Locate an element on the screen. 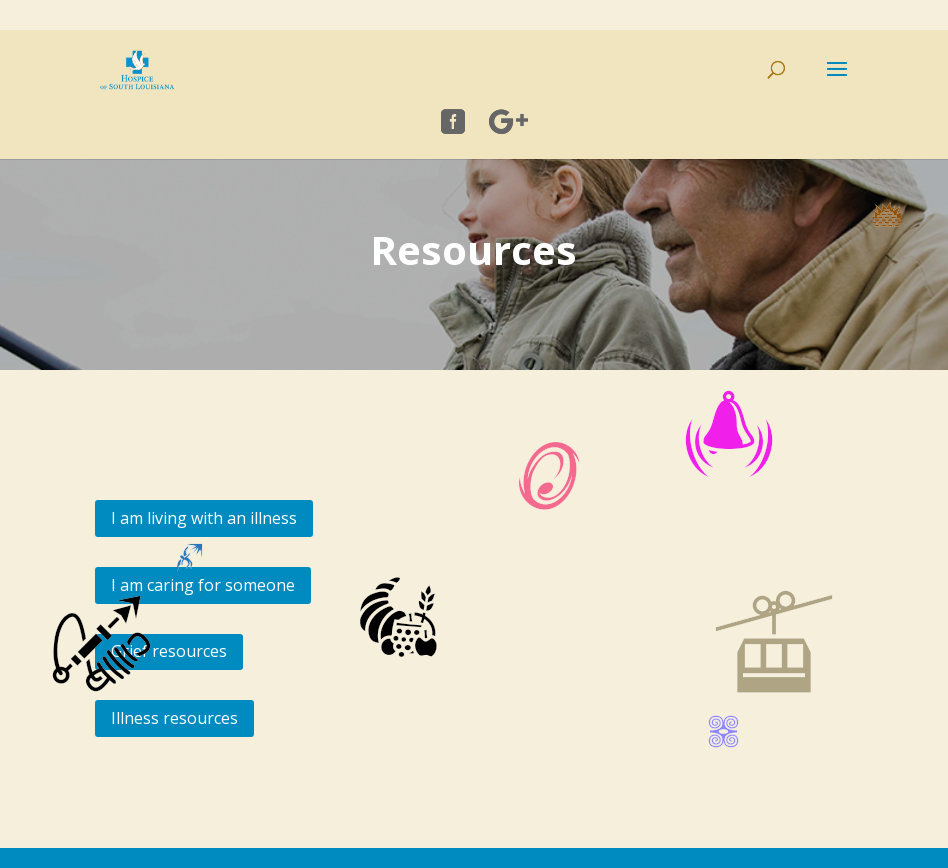  access cable car or ropeway transportation info is located at coordinates (774, 648).